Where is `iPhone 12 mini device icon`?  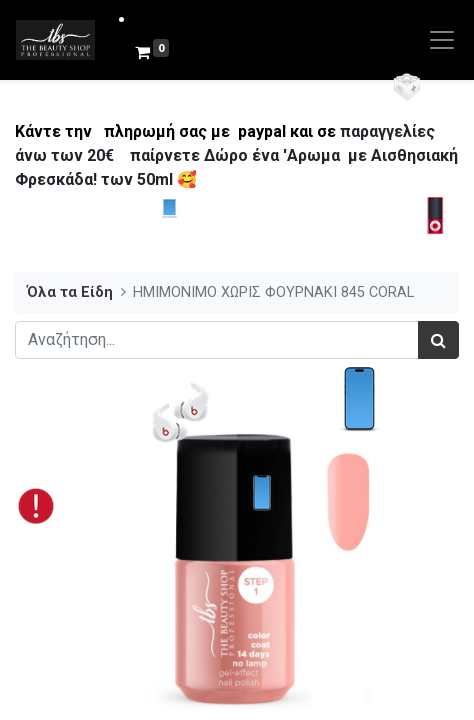
iPhone 12 mini device icon is located at coordinates (262, 493).